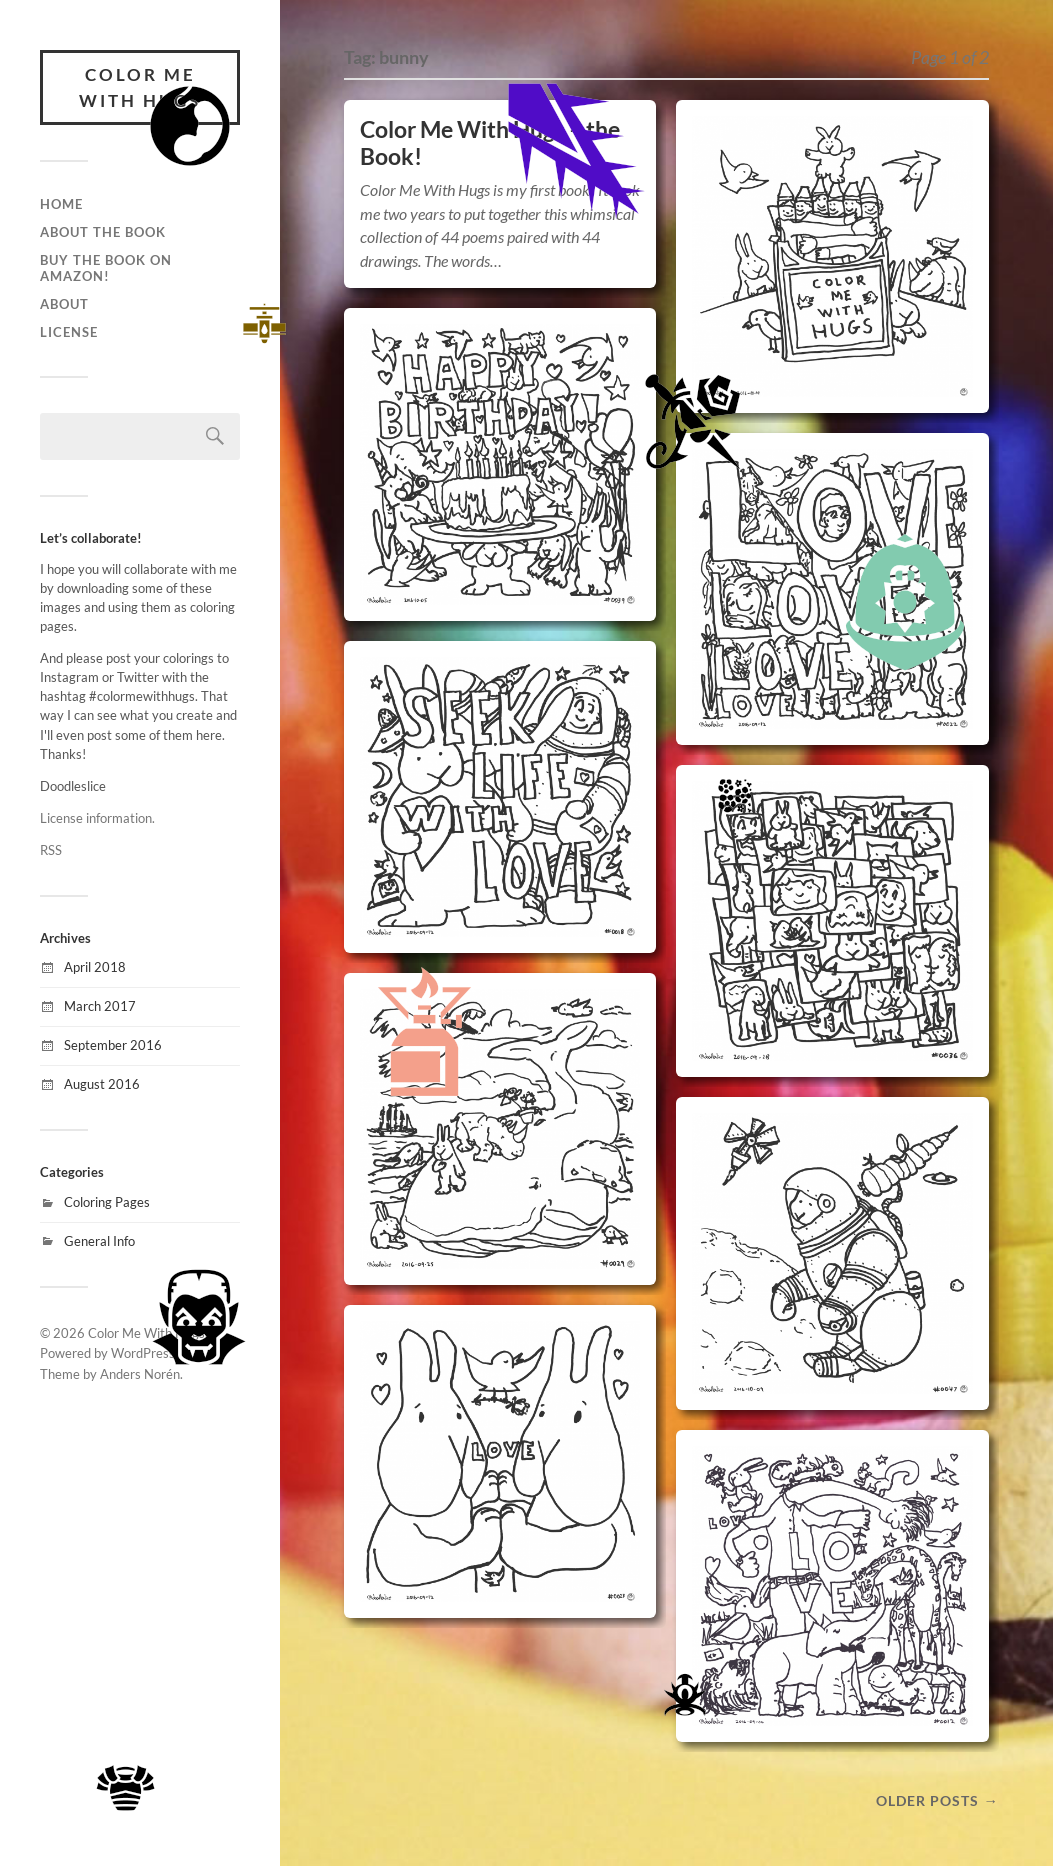 The image size is (1053, 1866). Describe the element at coordinates (693, 422) in the screenshot. I see `select rogue or assassin character class` at that location.